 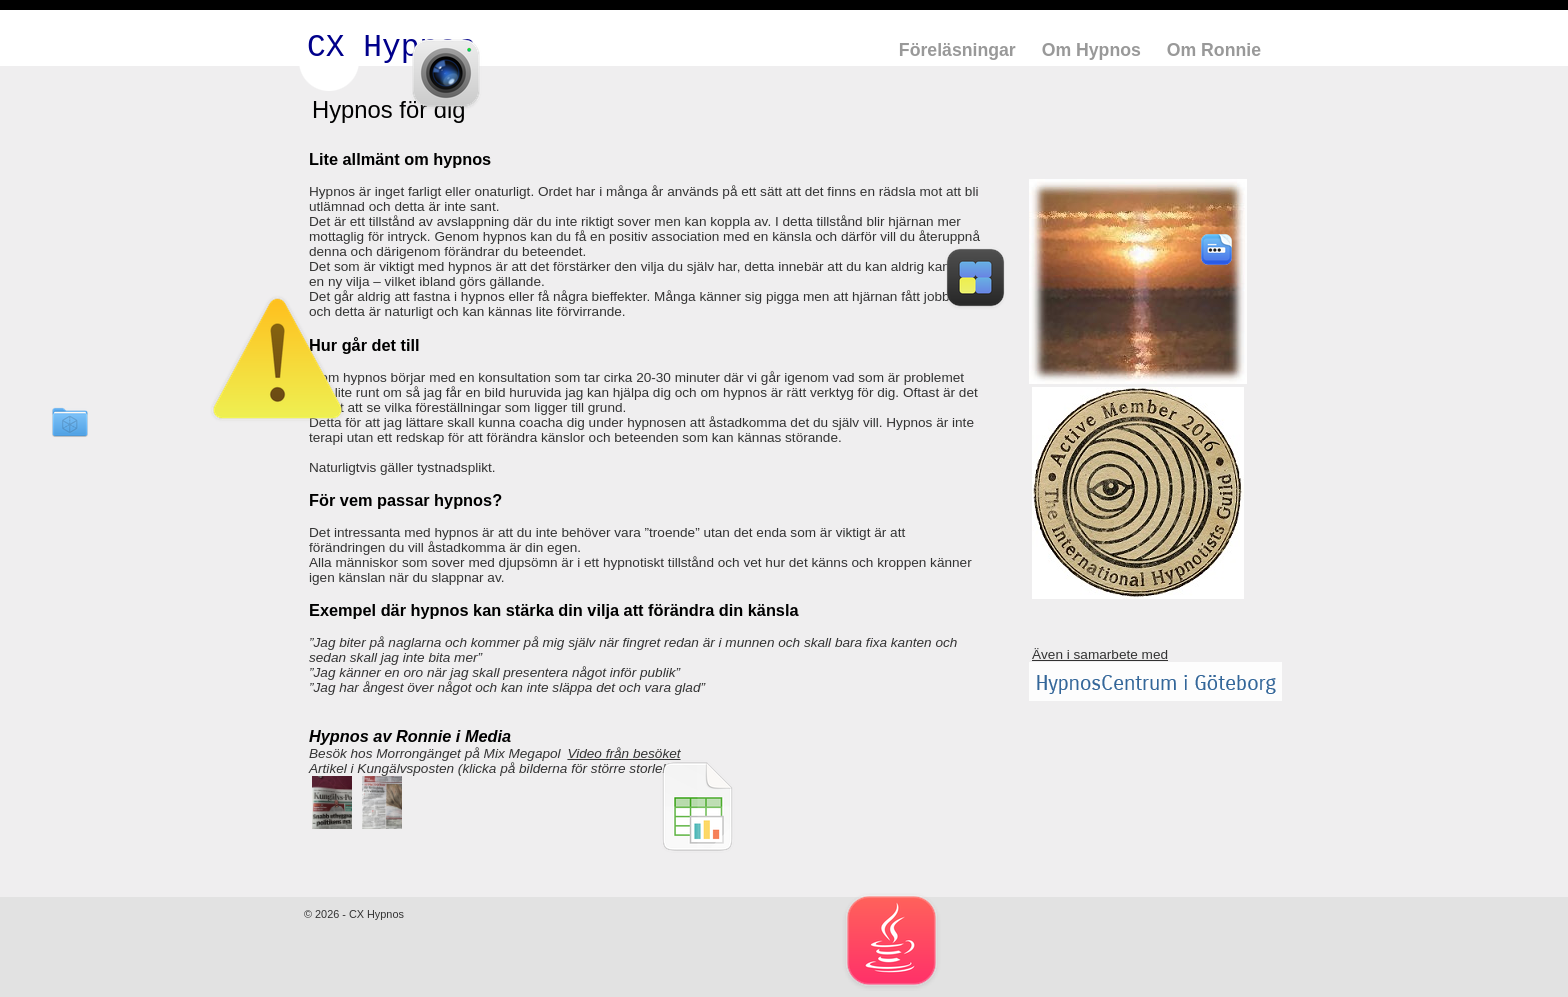 What do you see at coordinates (975, 277) in the screenshot?
I see `launch swell foop puzzle game` at bounding box center [975, 277].